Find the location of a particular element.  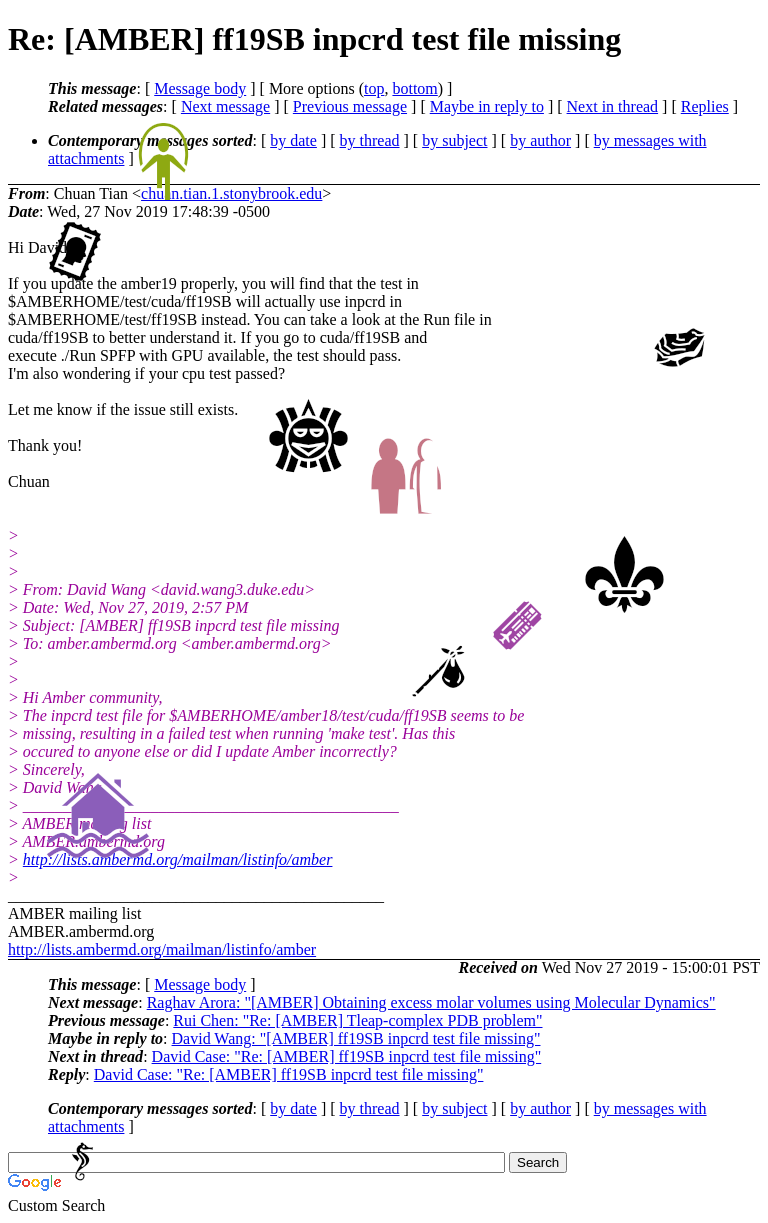

decorative emblem representing French or royal heritage is located at coordinates (624, 574).